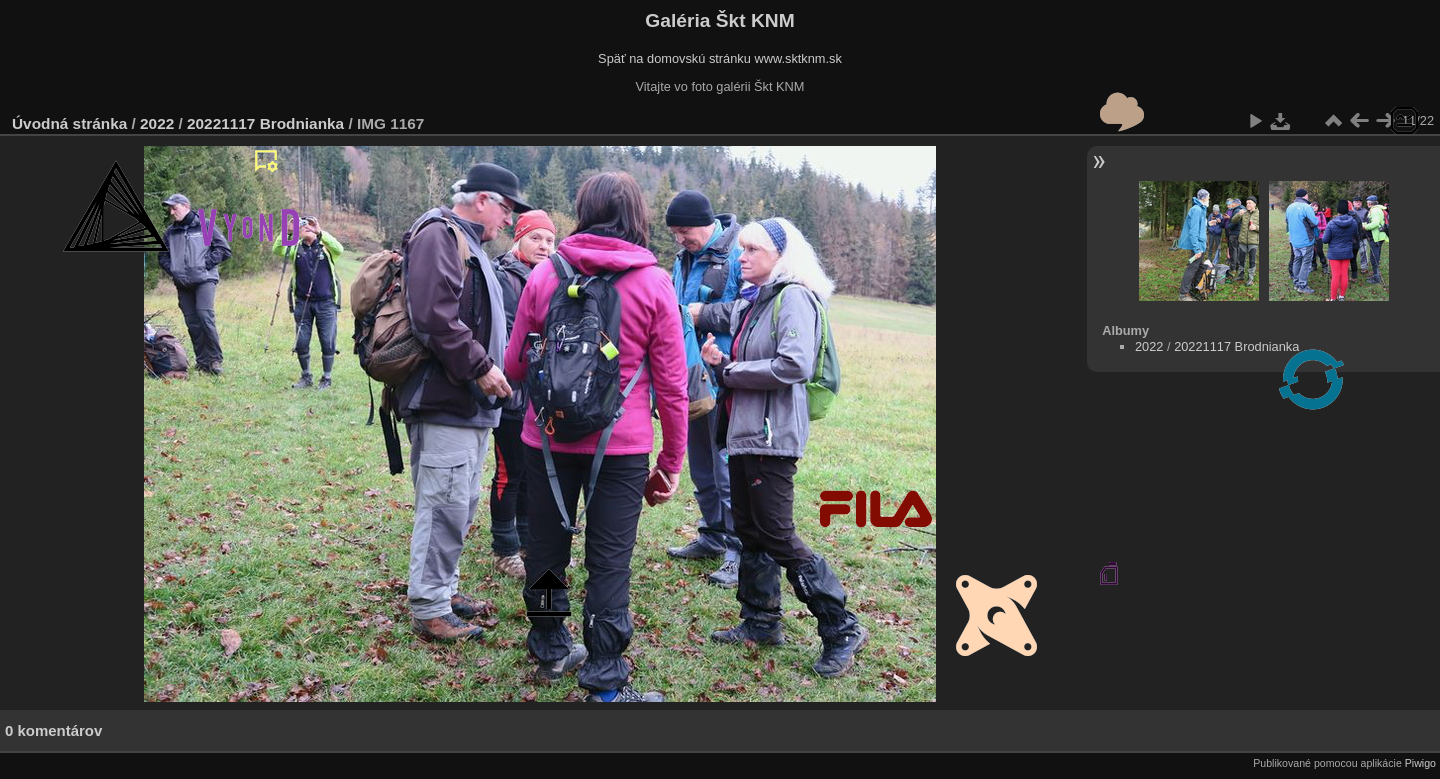 This screenshot has height=779, width=1440. I want to click on dbt (data build tool) logo, so click(996, 615).